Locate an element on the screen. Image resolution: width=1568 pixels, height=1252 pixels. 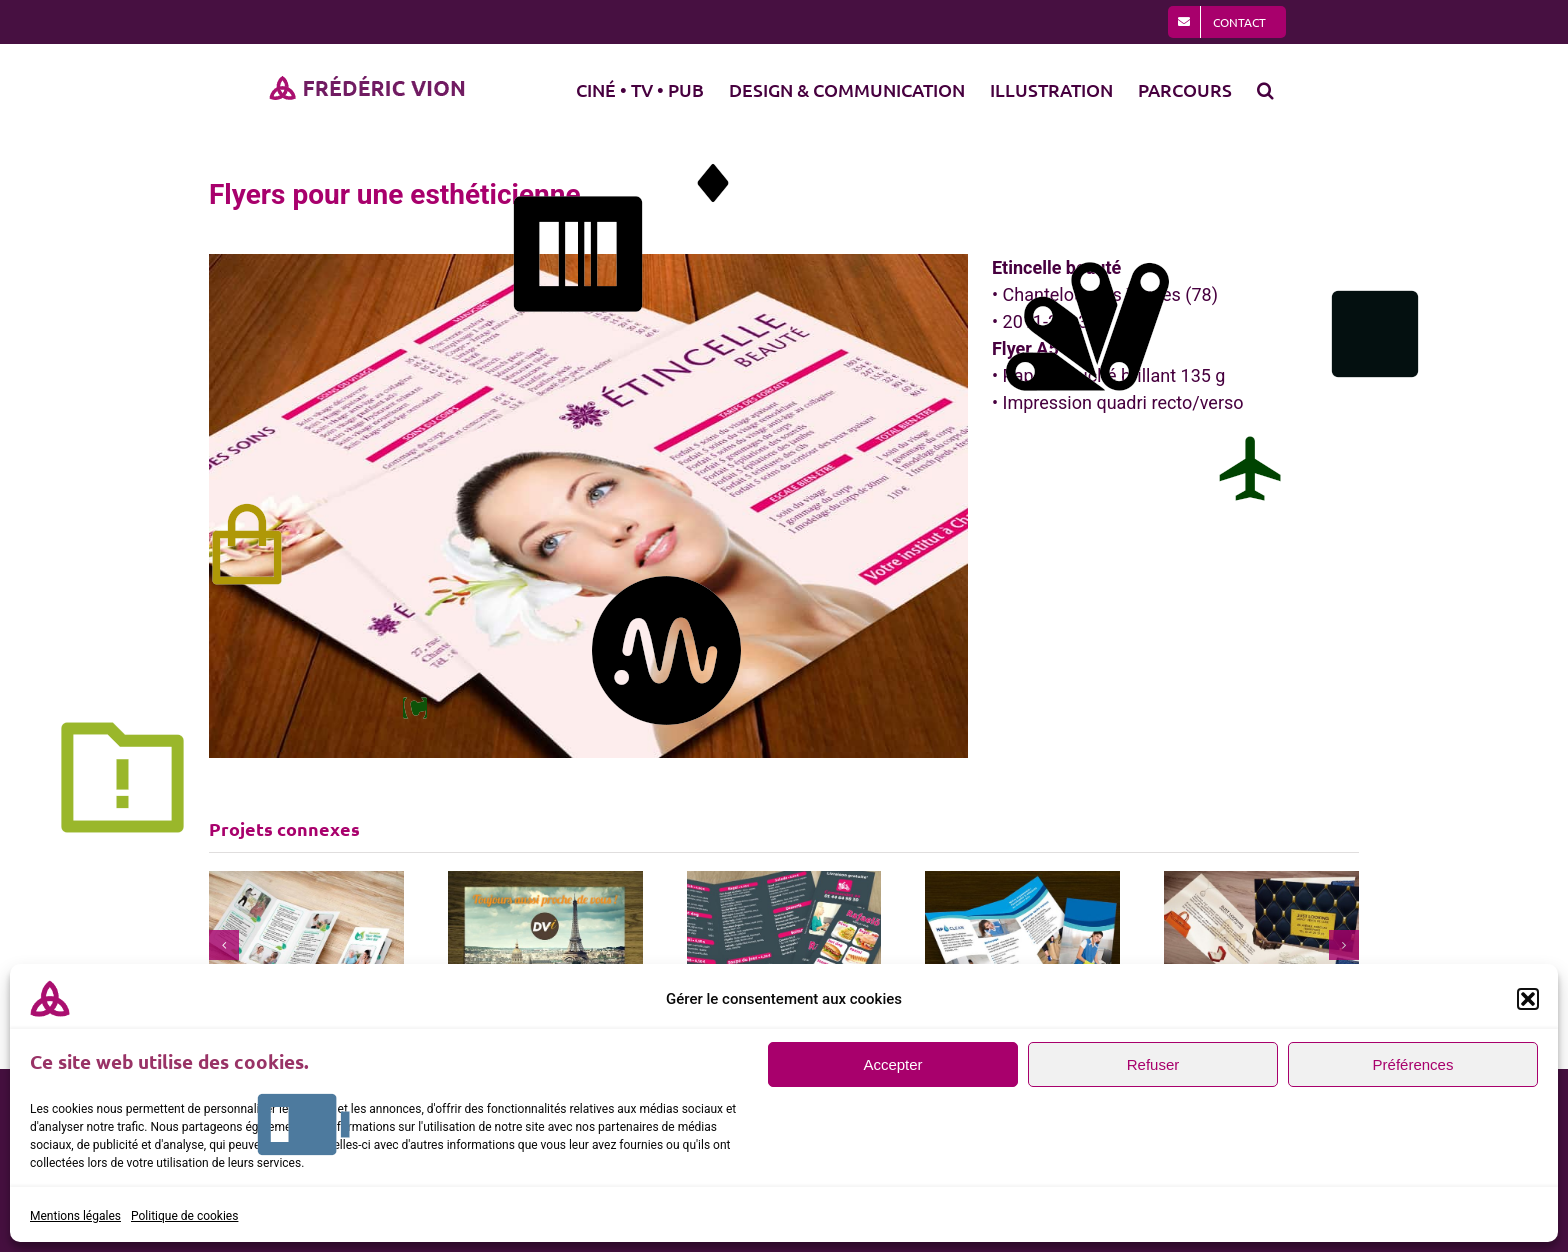
diamond suit symbol for card games is located at coordinates (713, 183).